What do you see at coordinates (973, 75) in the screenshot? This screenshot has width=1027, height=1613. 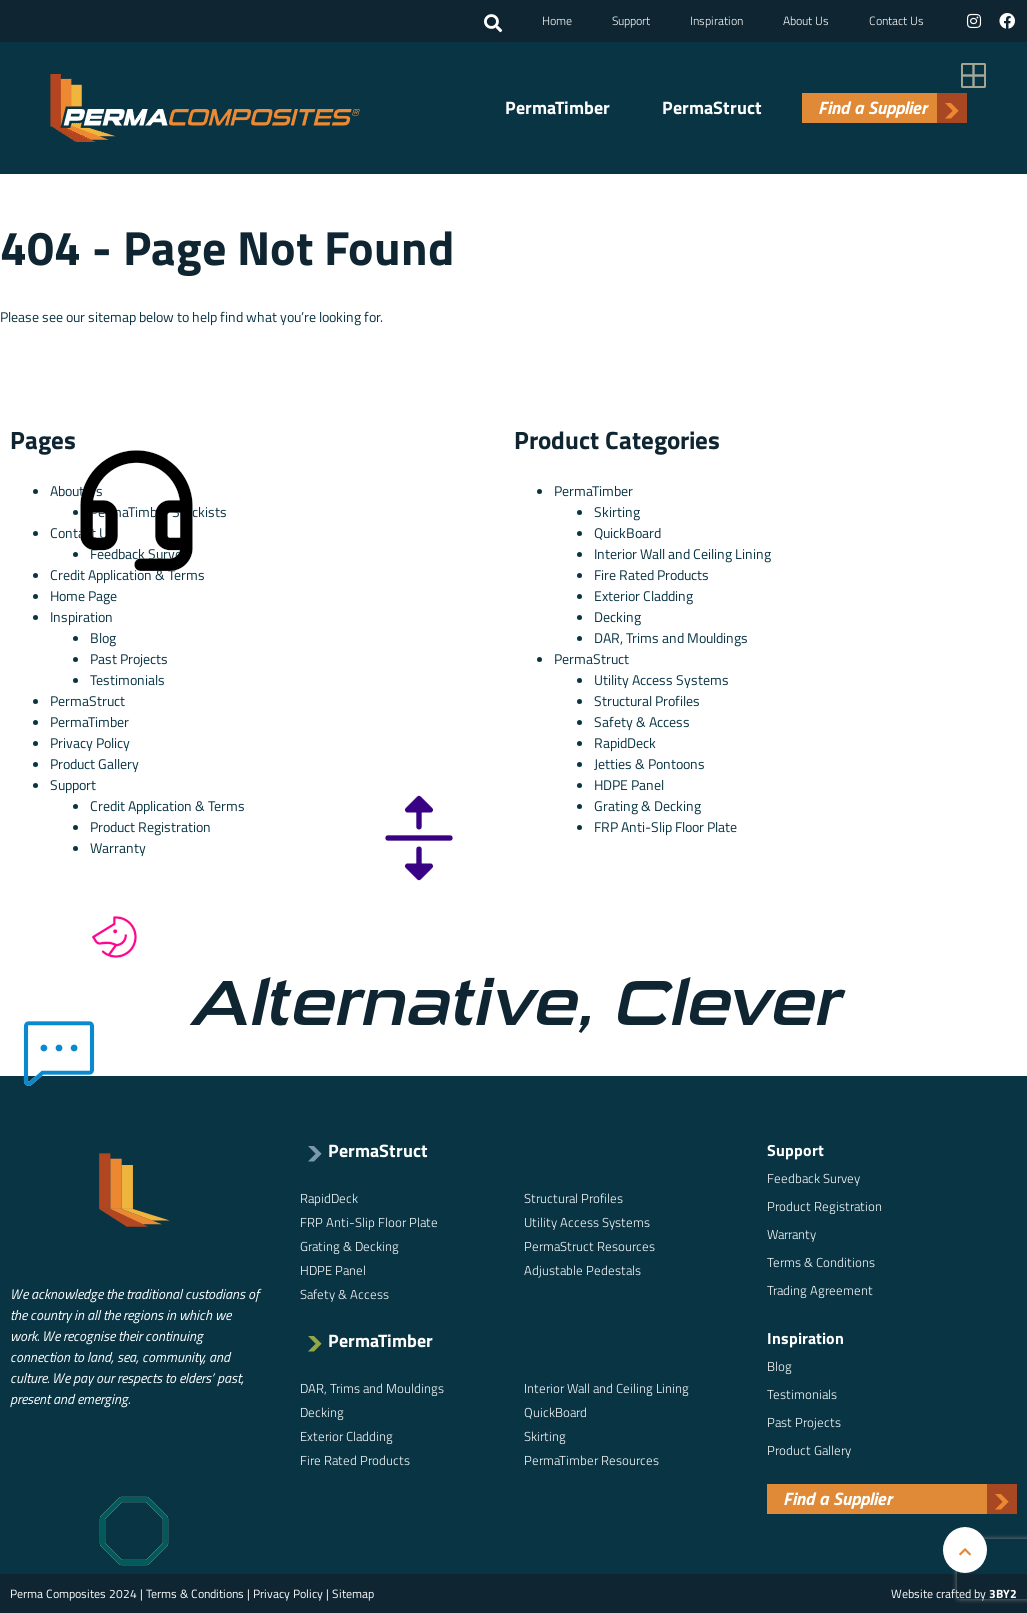 I see `view items in grid layout` at bounding box center [973, 75].